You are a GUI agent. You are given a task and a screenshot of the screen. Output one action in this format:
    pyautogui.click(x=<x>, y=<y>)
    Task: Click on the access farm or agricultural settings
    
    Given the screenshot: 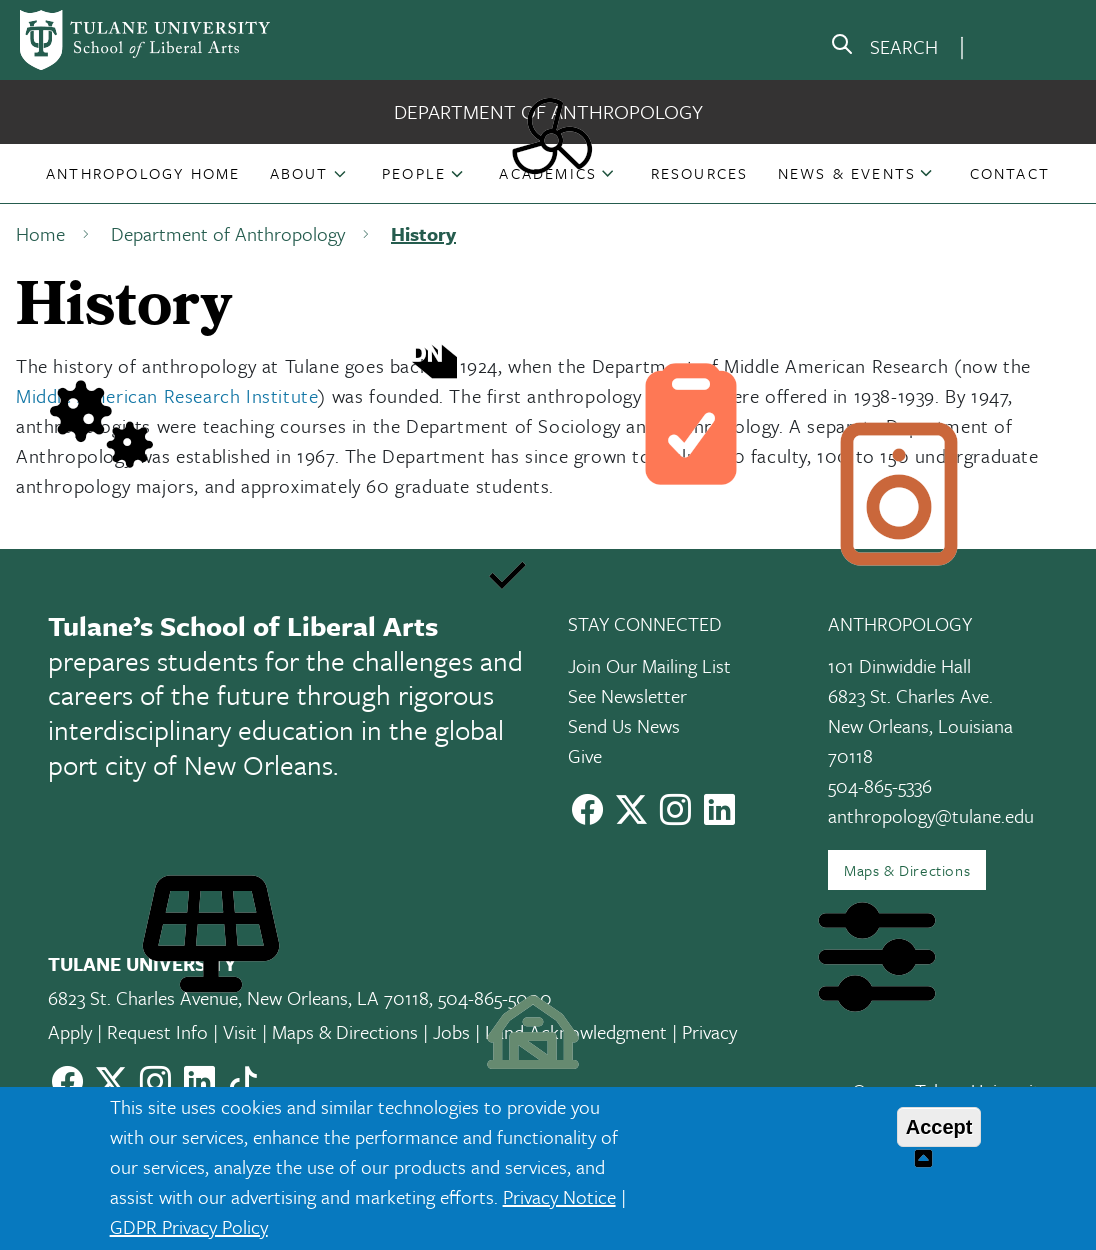 What is the action you would take?
    pyautogui.click(x=533, y=1038)
    